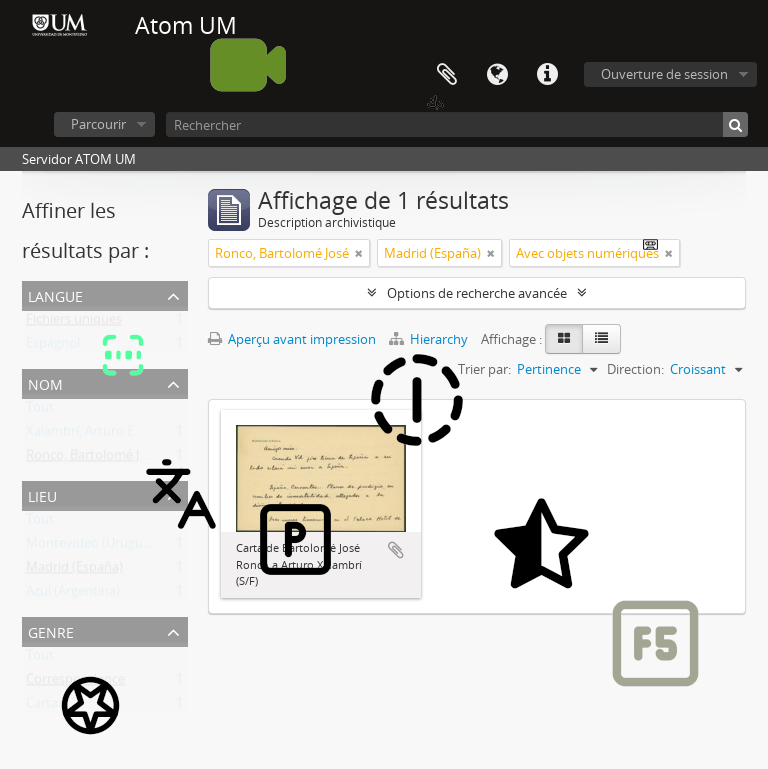  Describe the element at coordinates (541, 545) in the screenshot. I see `indicates a partial or half-star rating` at that location.